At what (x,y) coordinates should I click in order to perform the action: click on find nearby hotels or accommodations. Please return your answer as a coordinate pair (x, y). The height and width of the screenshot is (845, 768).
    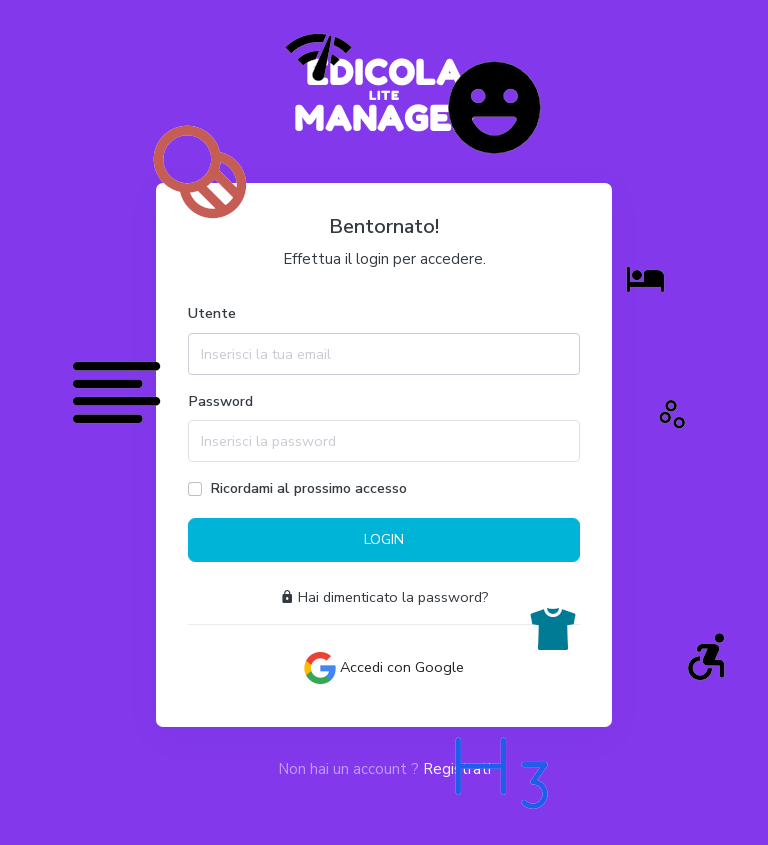
    Looking at the image, I should click on (645, 278).